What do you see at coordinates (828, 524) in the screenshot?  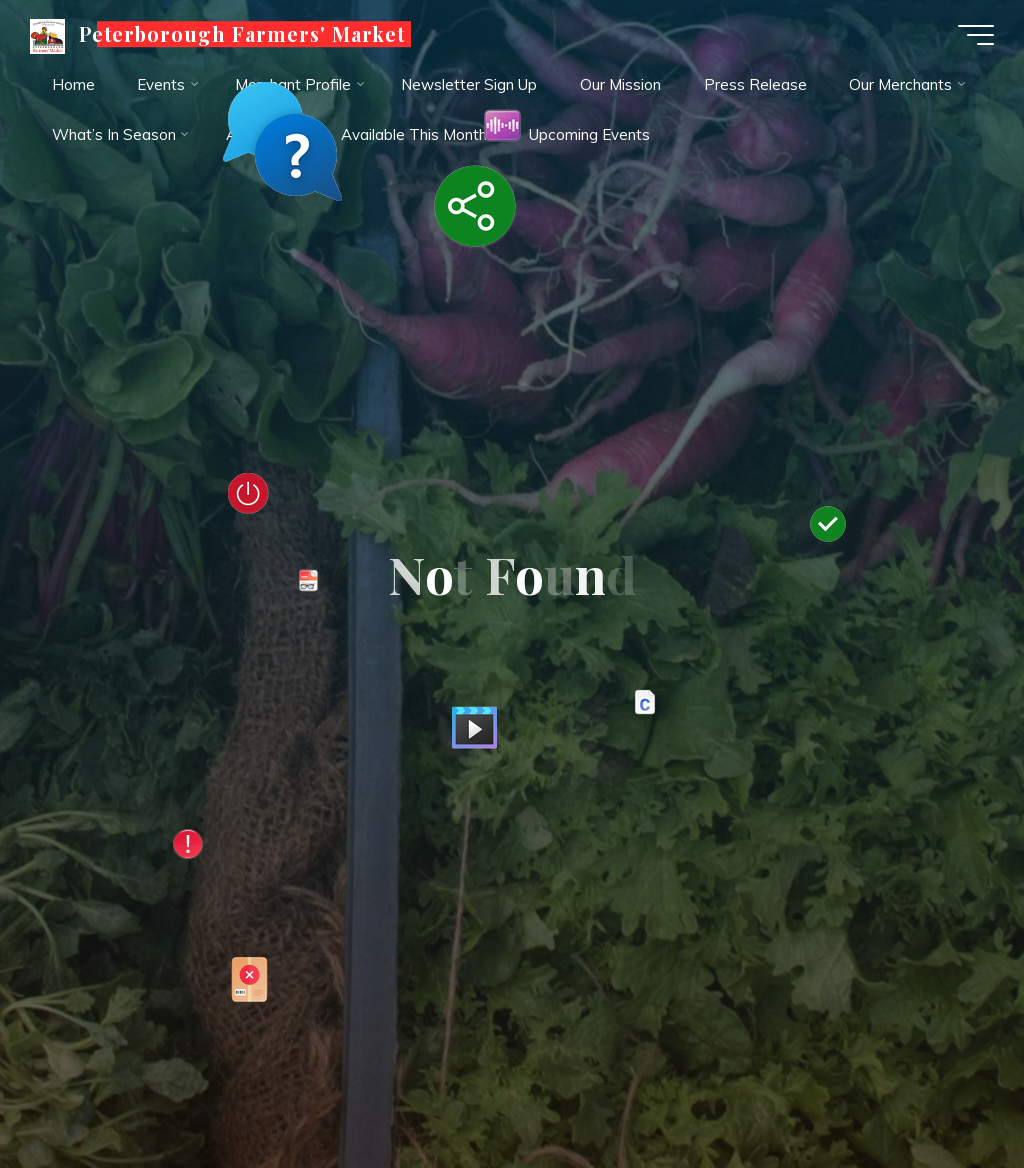 I see `apply mail filters to messages` at bounding box center [828, 524].